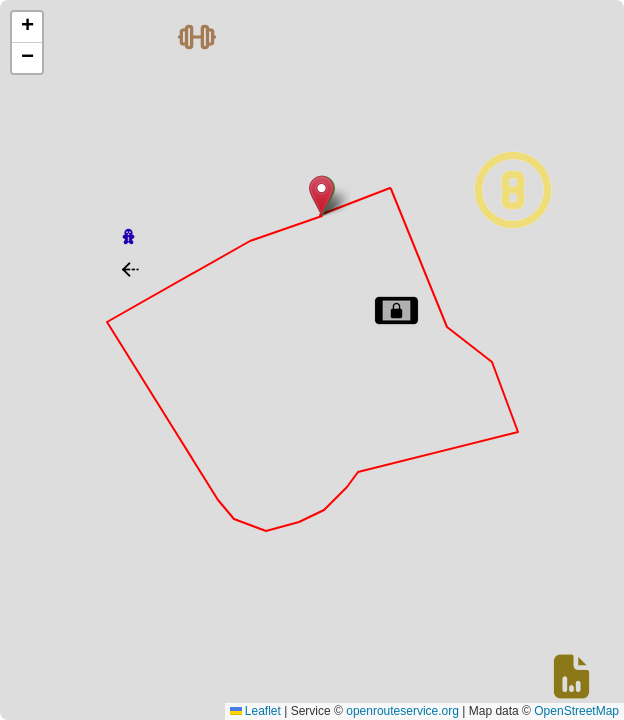 Image resolution: width=624 pixels, height=720 pixels. I want to click on go back with unsaved progress, so click(130, 269).